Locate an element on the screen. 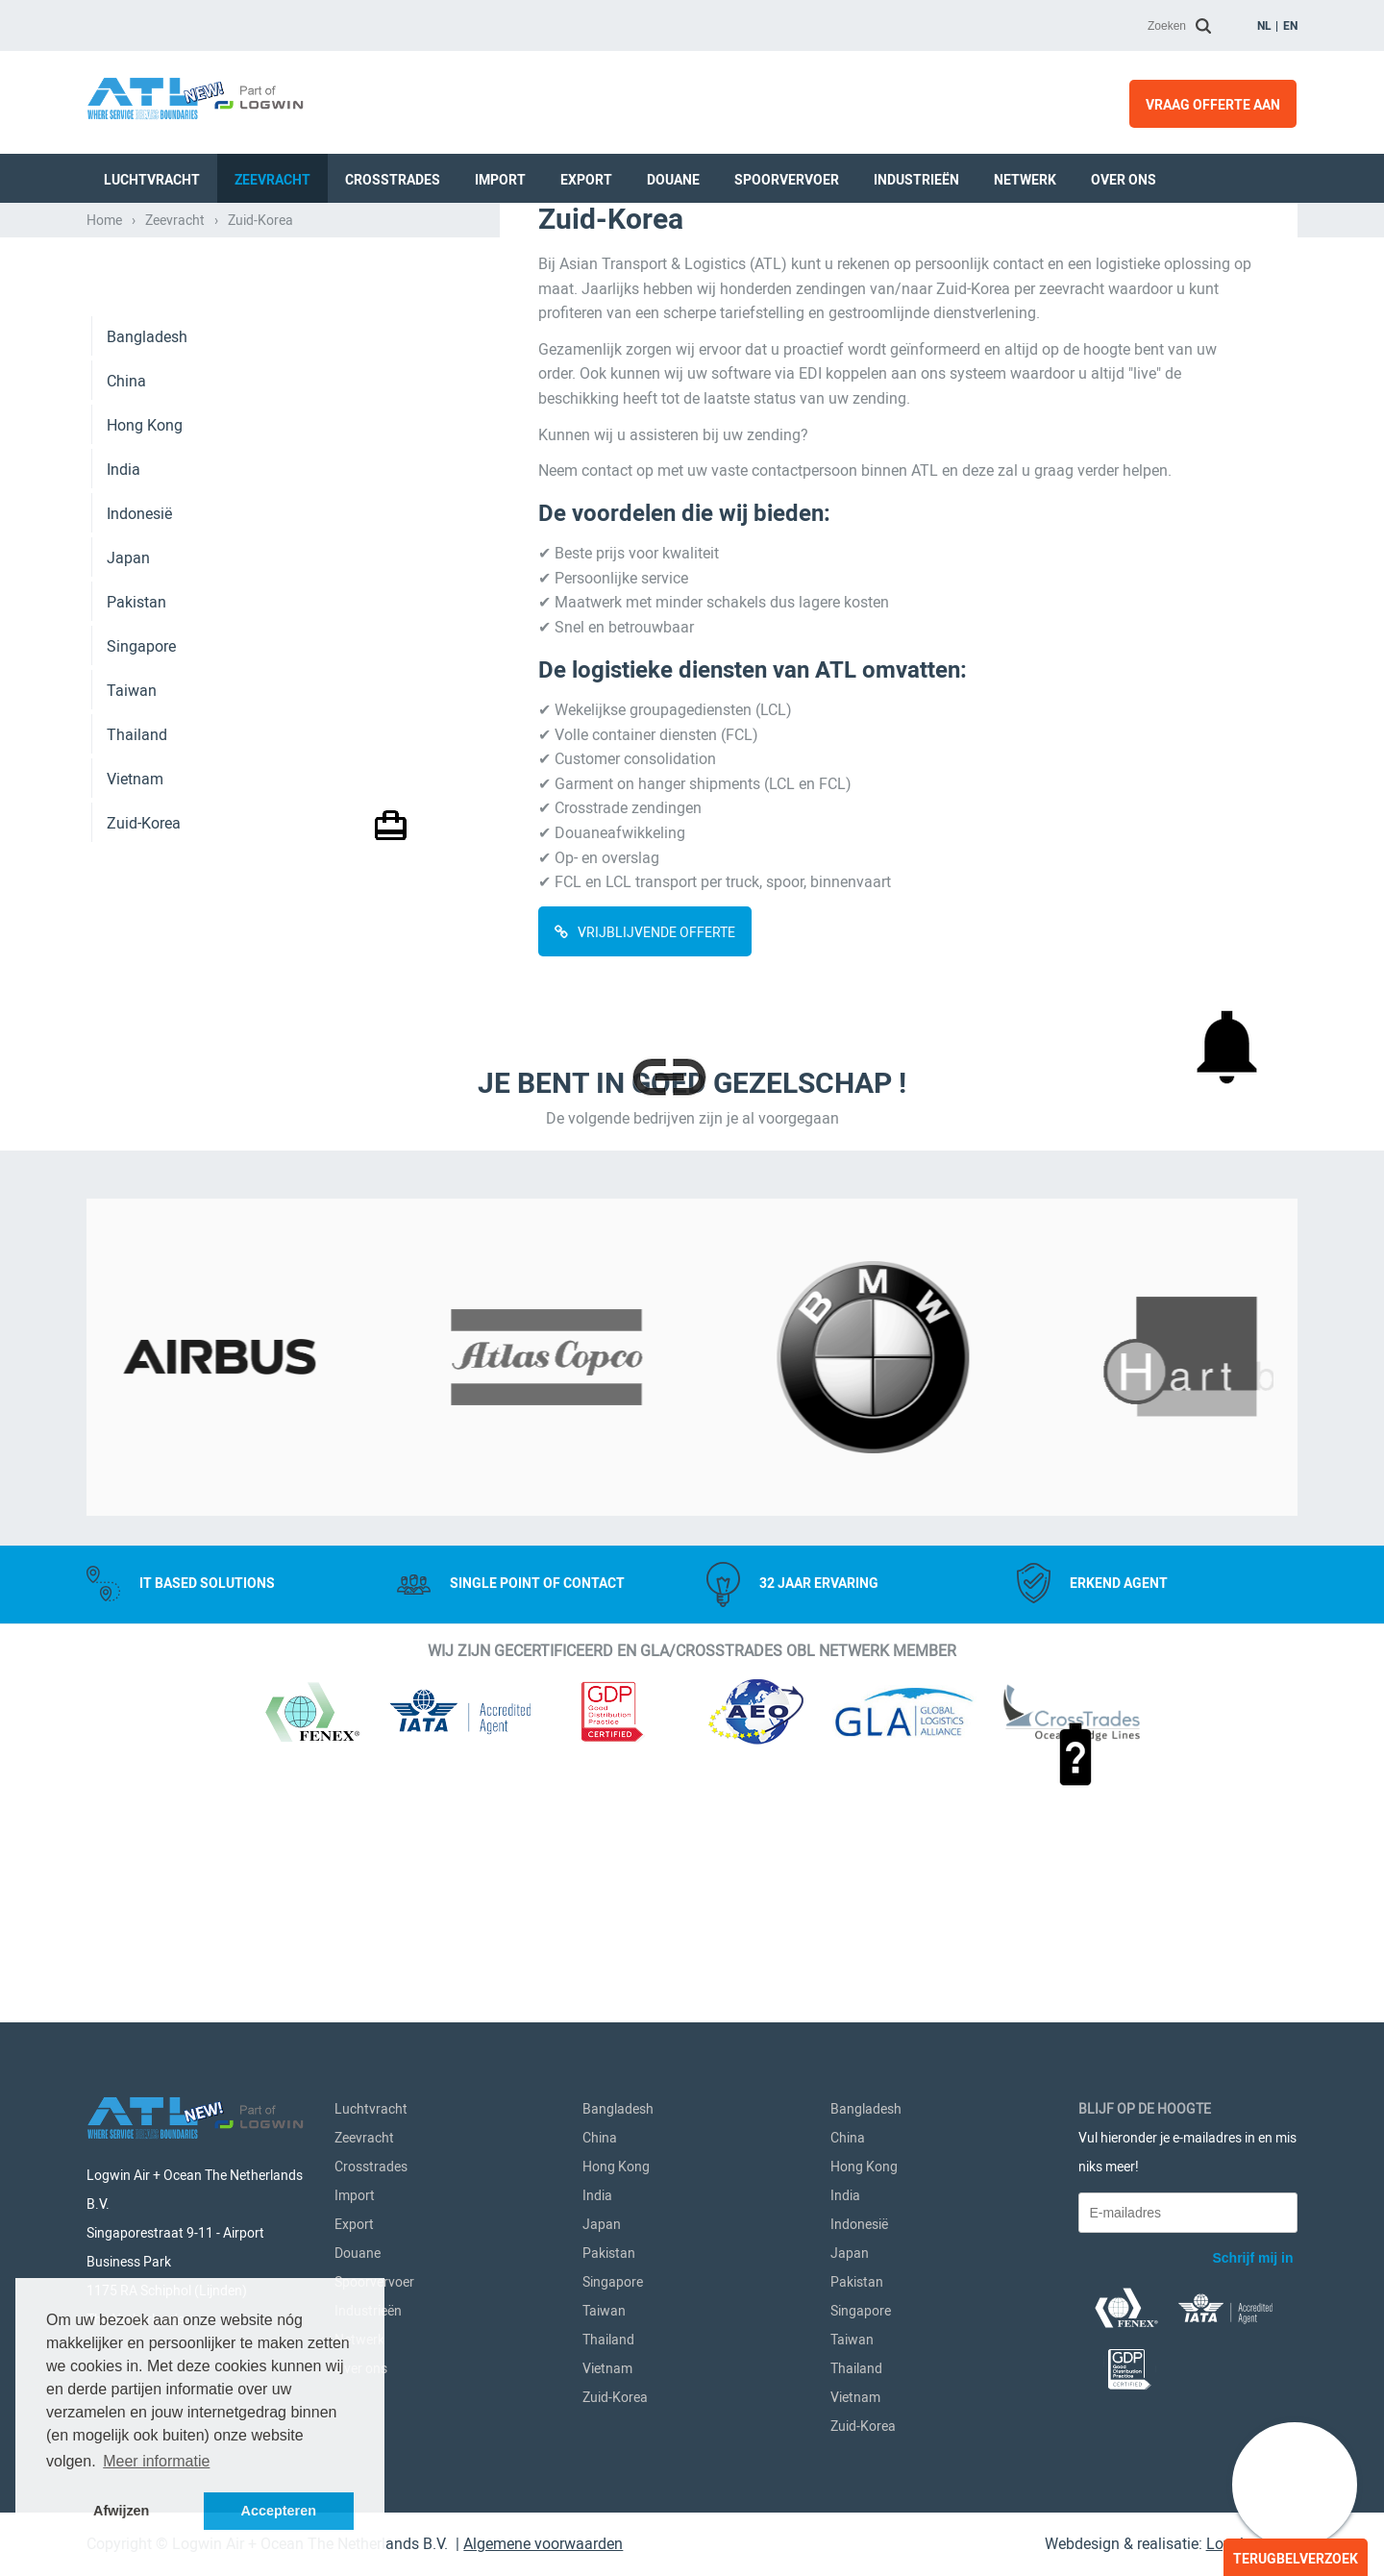 This screenshot has height=2576, width=1384. view your notifications is located at coordinates (1226, 1046).